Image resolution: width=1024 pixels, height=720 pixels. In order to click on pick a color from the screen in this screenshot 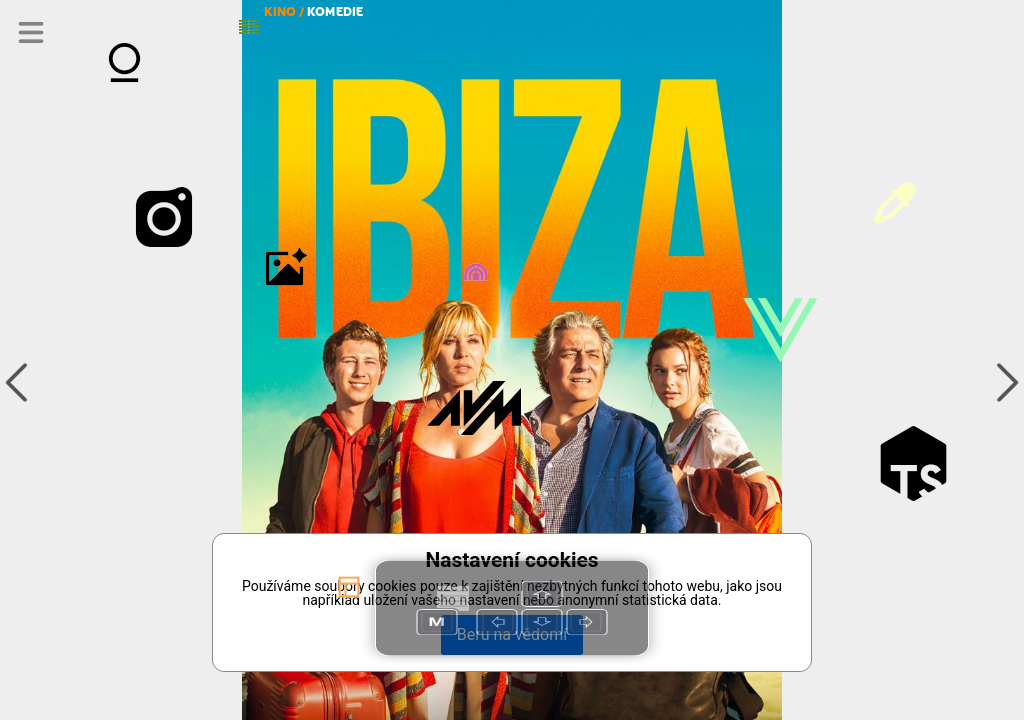, I will do `click(894, 203)`.